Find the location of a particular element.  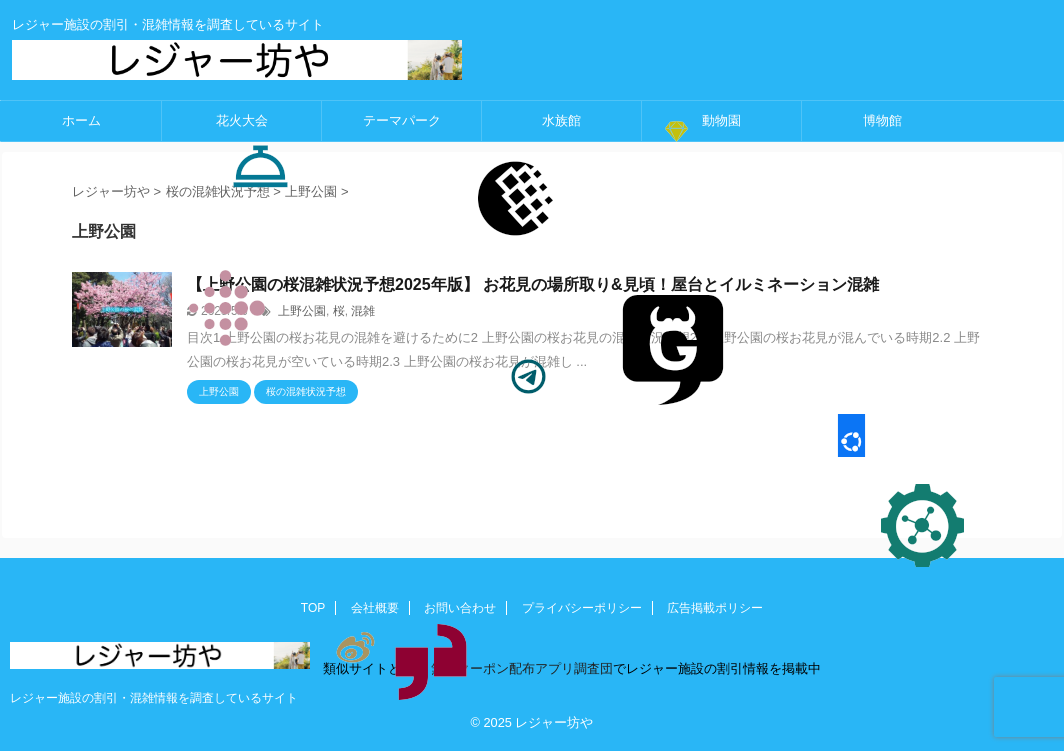

canonical company logo is located at coordinates (851, 435).